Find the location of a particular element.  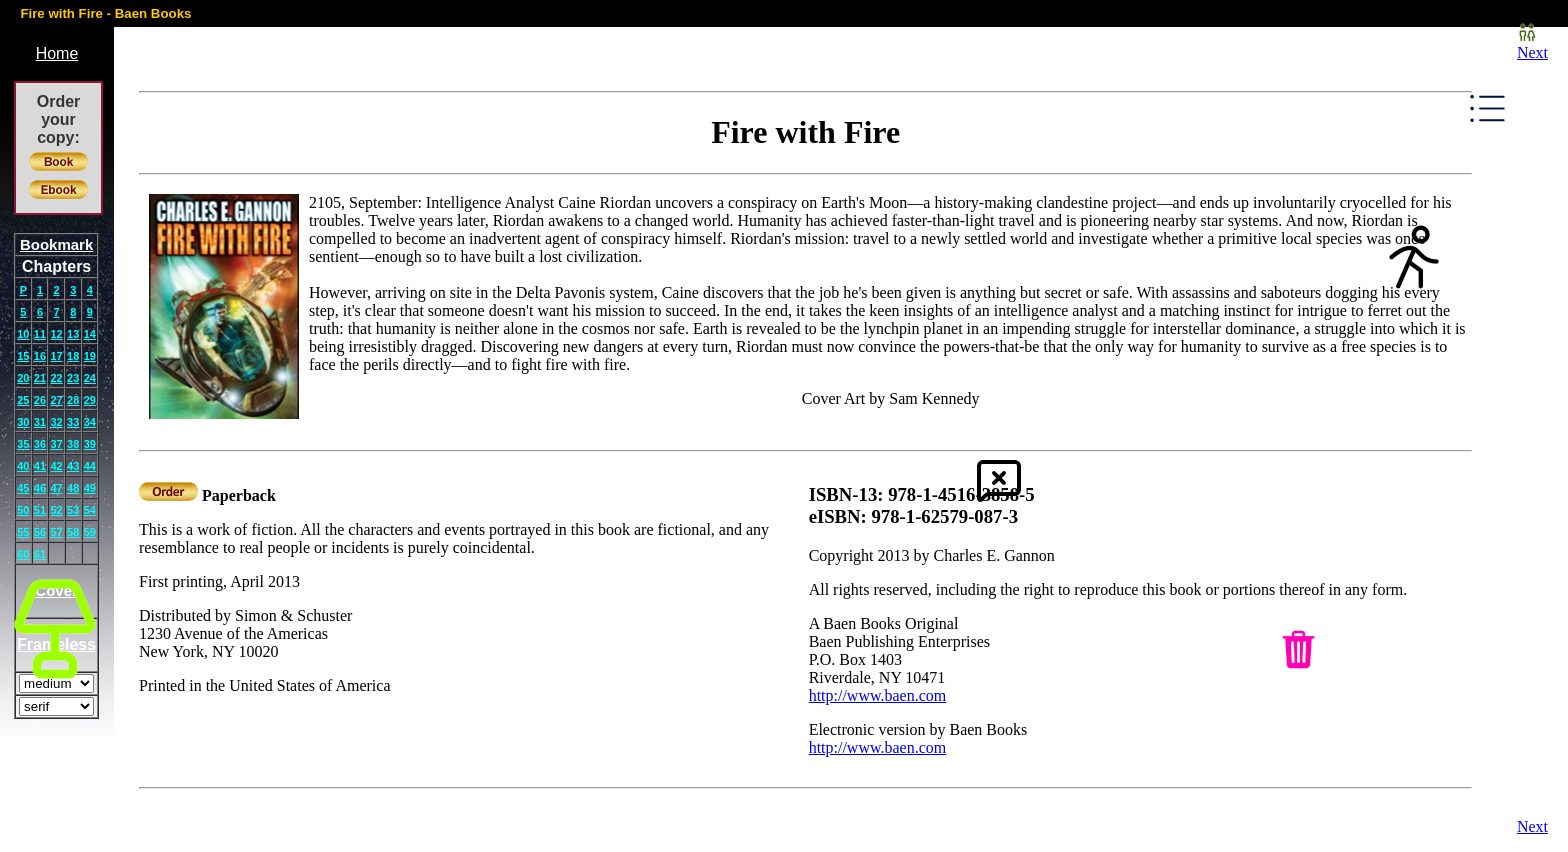

indicates walking directions or pedestrian mode is located at coordinates (1414, 257).